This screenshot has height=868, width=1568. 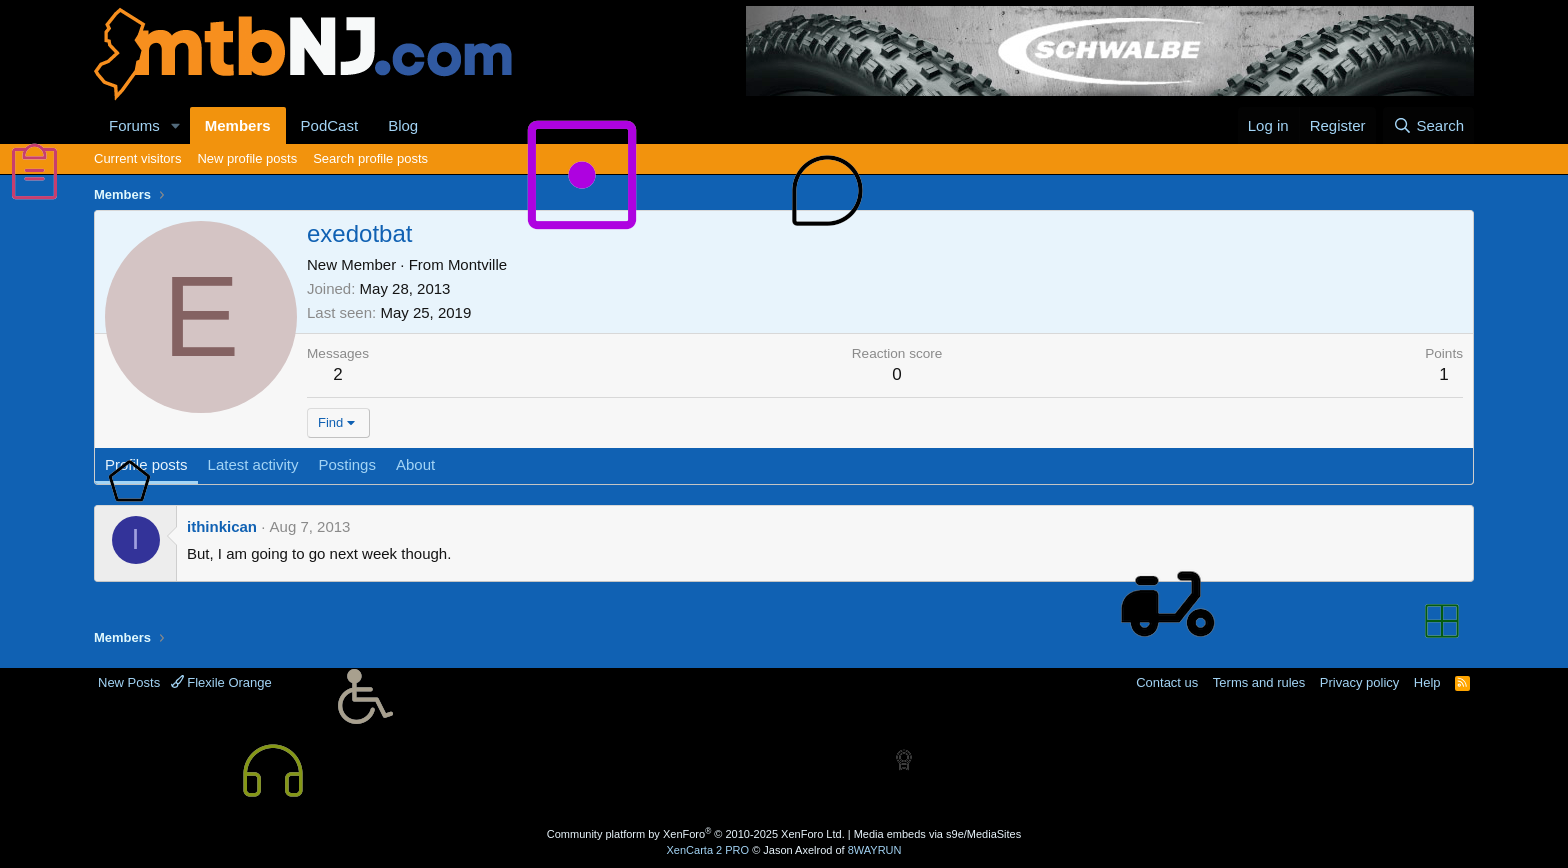 I want to click on select moped or scooter delivery option, so click(x=1168, y=604).